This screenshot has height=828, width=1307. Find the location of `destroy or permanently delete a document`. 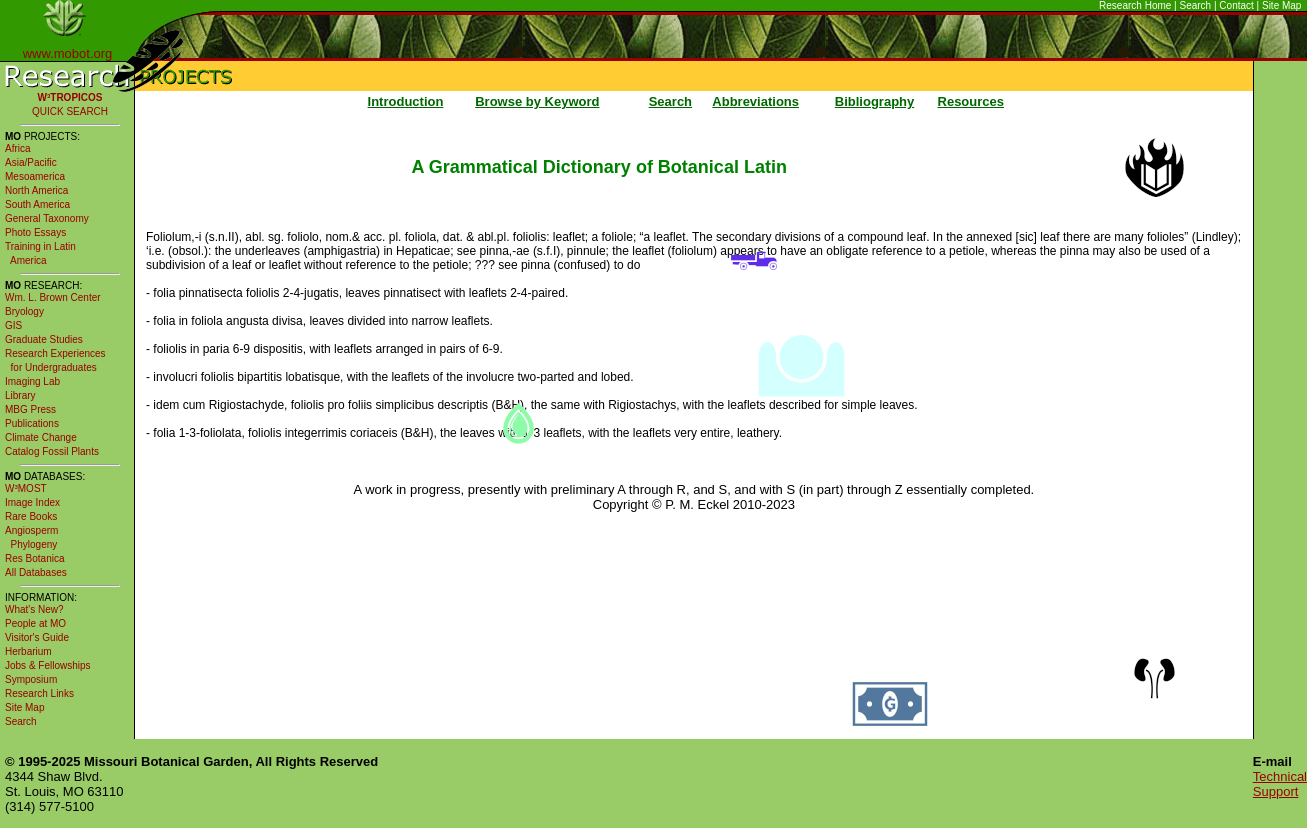

destroy or permanently delete a document is located at coordinates (1154, 167).